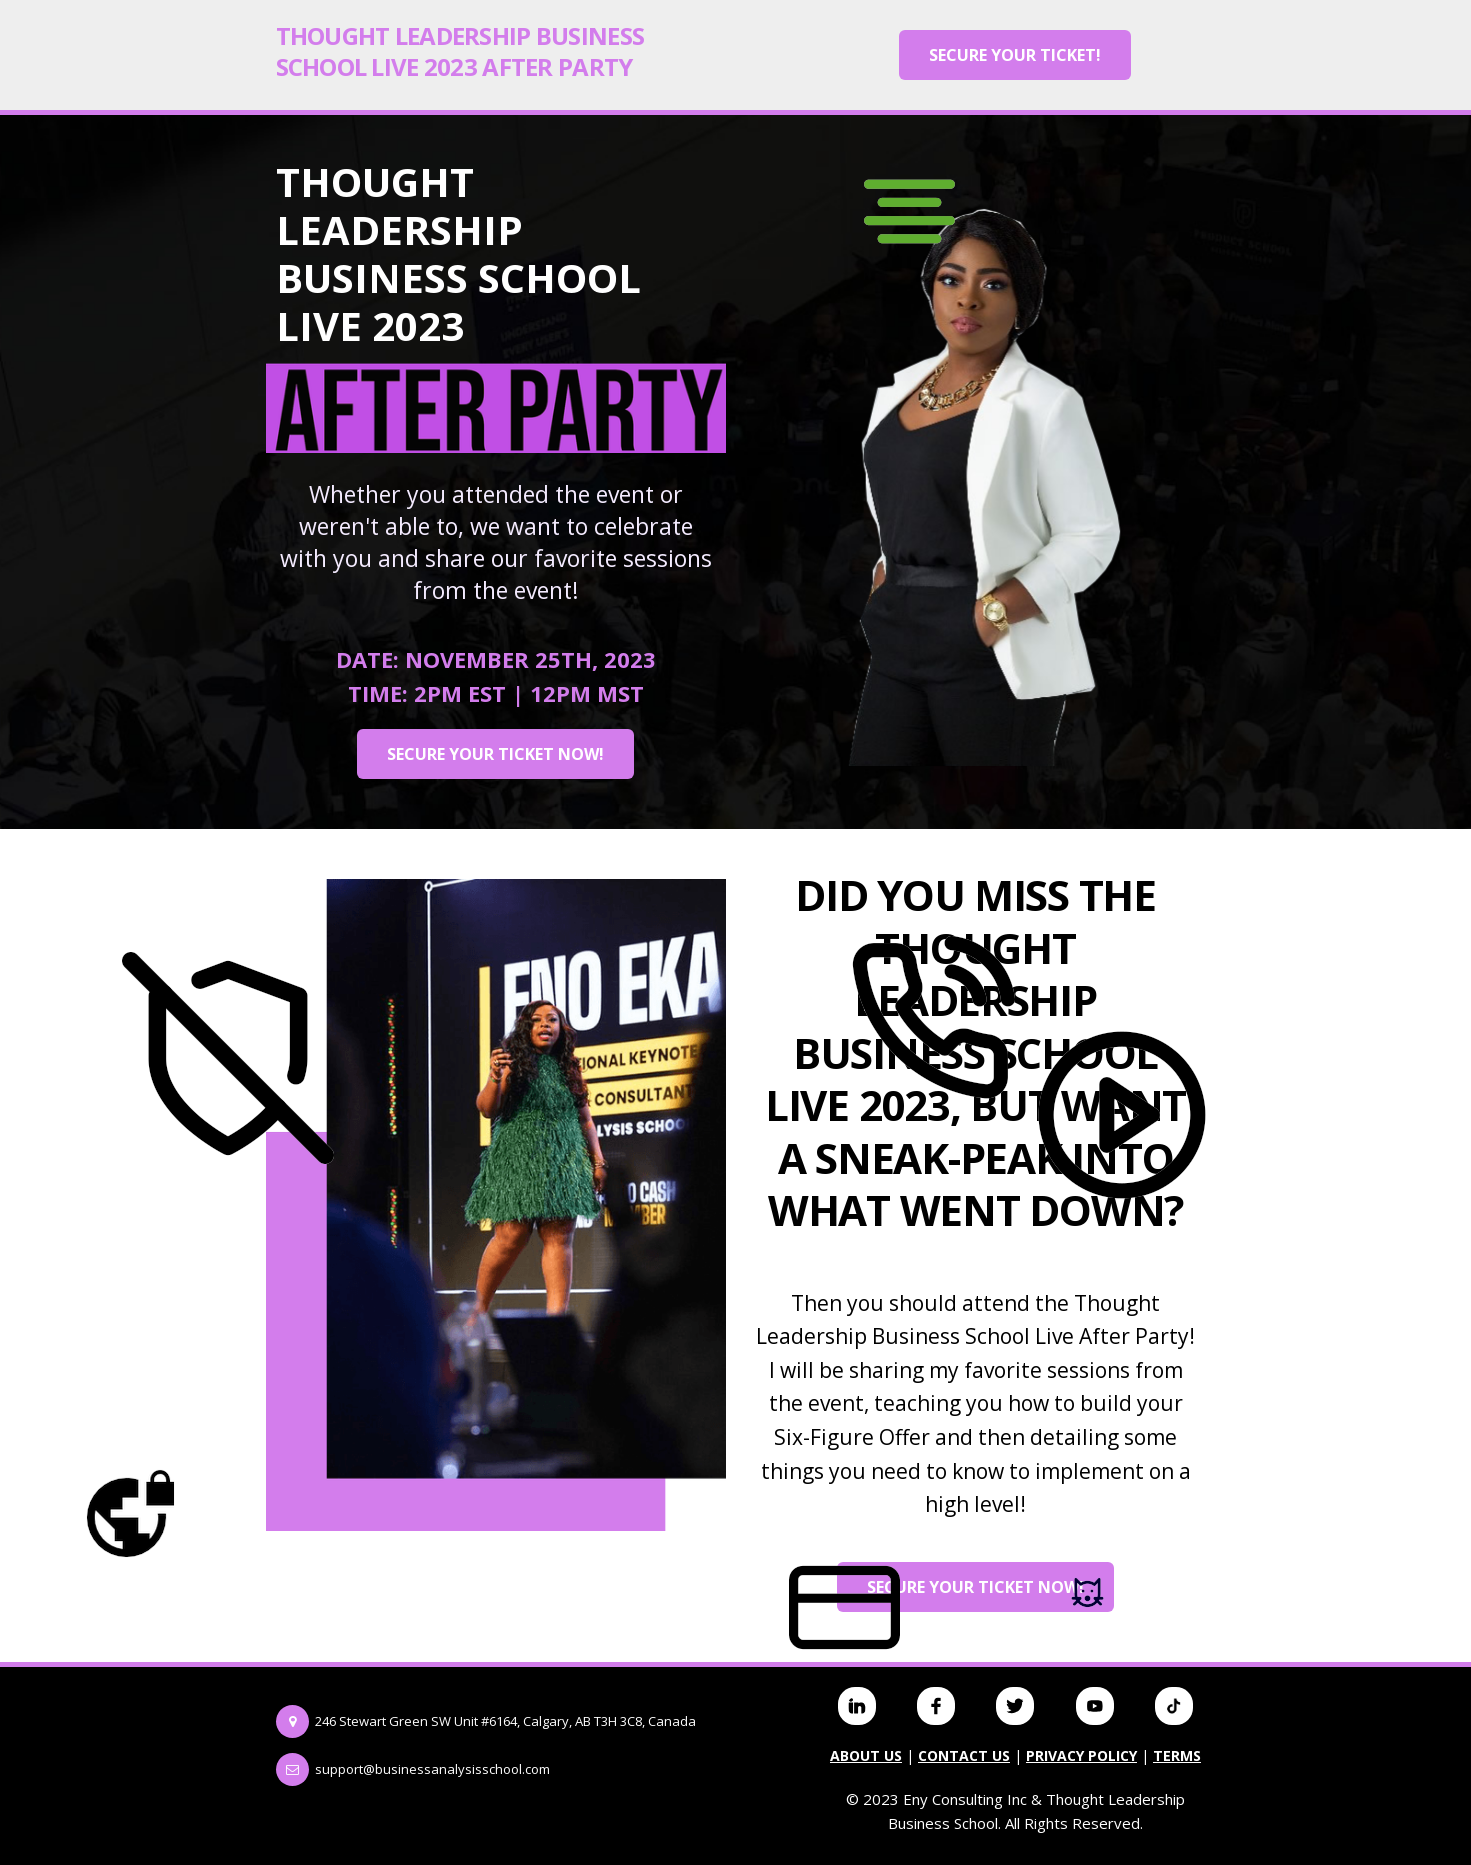 The width and height of the screenshot is (1471, 1865). I want to click on security or protection is disabled, so click(228, 1058).